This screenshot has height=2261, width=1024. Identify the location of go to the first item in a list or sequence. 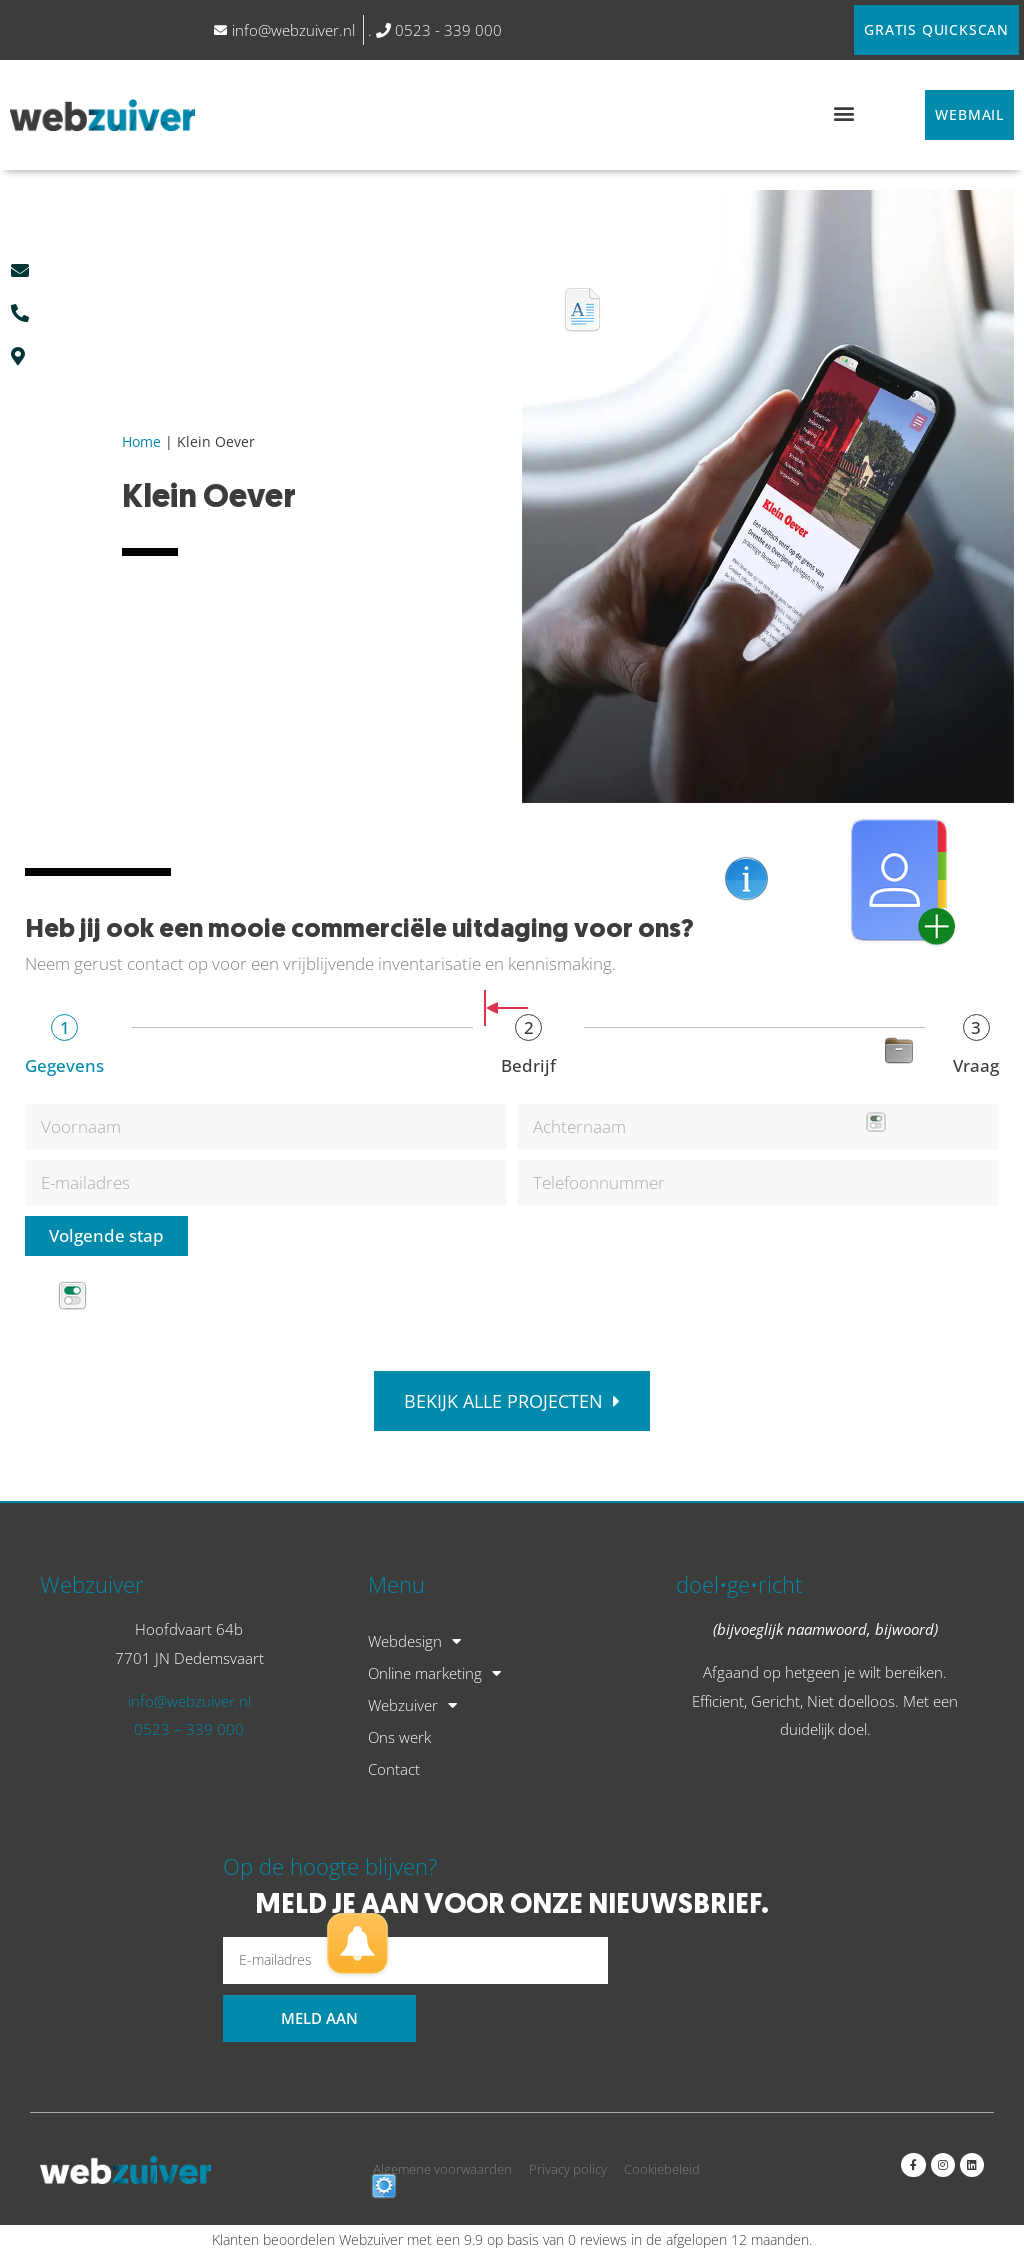
(506, 1008).